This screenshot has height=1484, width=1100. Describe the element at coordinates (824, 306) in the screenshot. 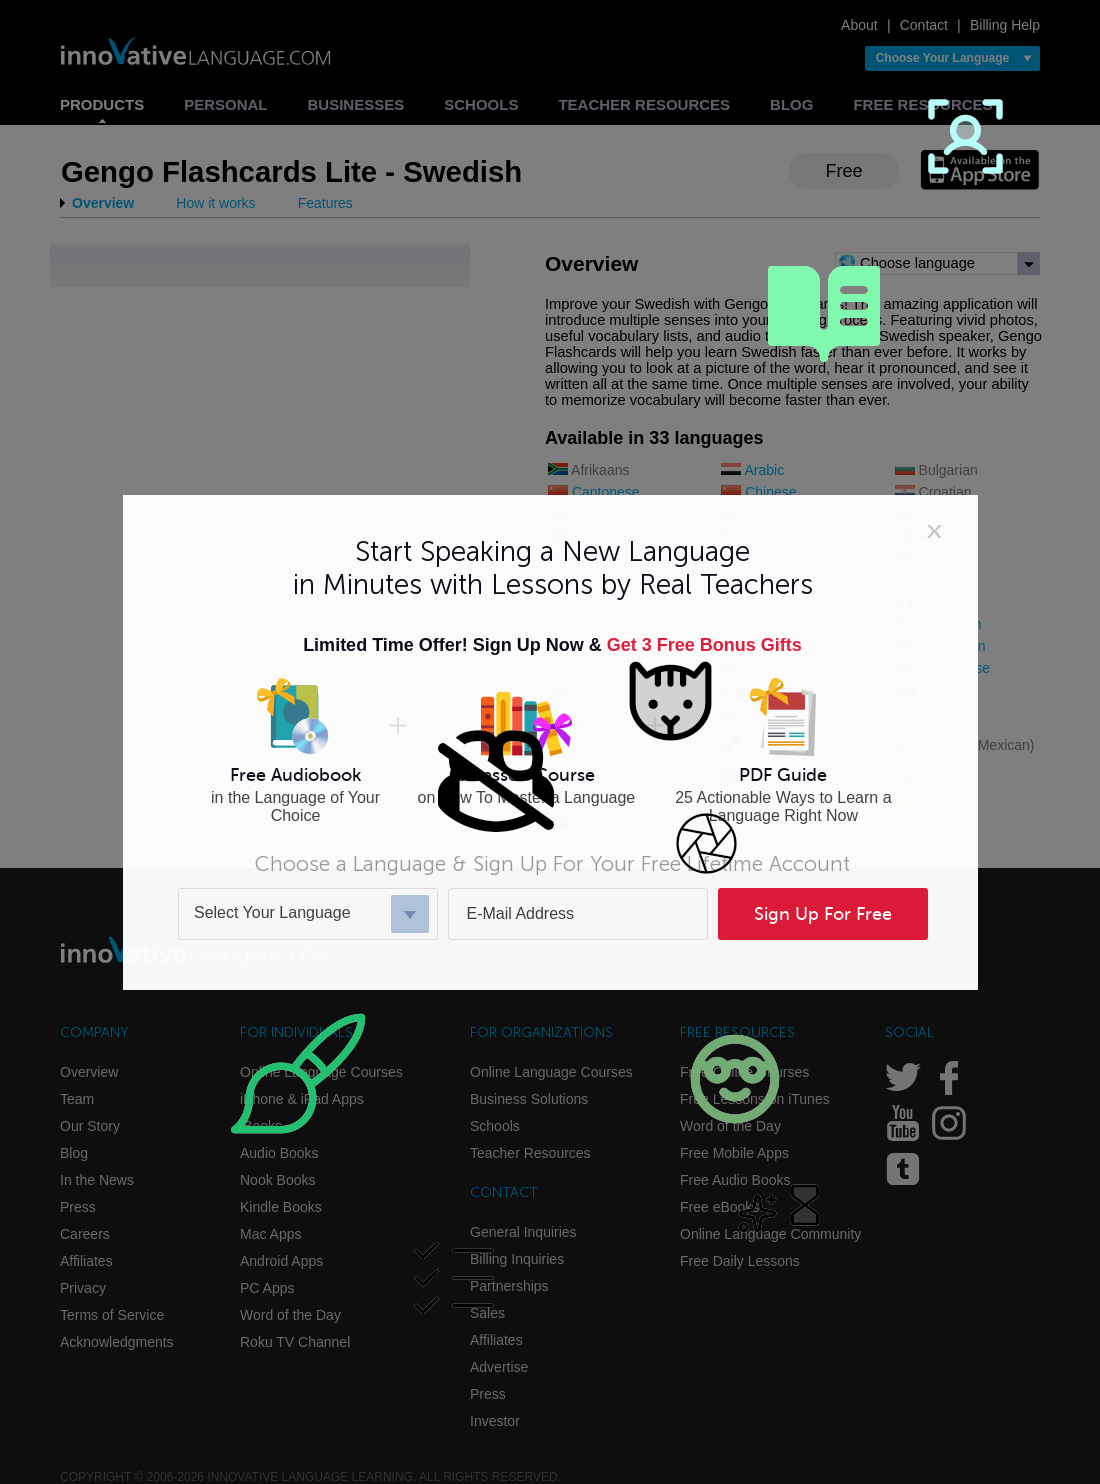

I see `open reading mode or e-reader` at that location.